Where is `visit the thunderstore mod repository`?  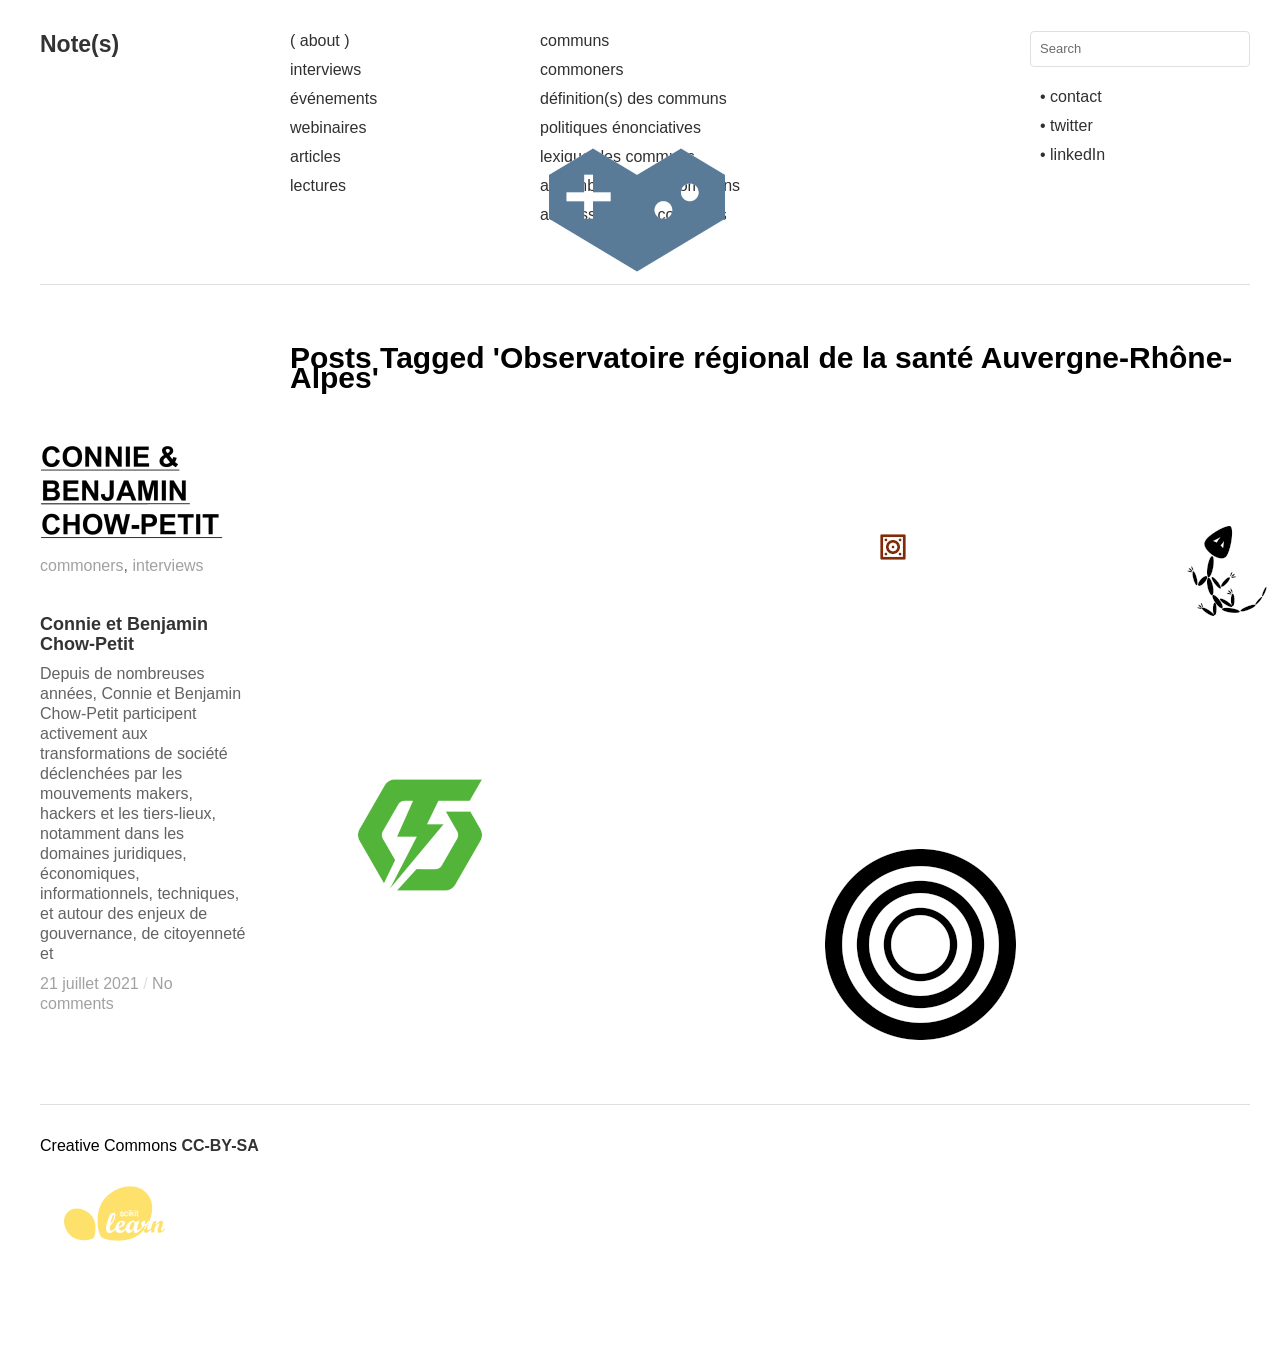 visit the thunderstore mod repository is located at coordinates (420, 835).